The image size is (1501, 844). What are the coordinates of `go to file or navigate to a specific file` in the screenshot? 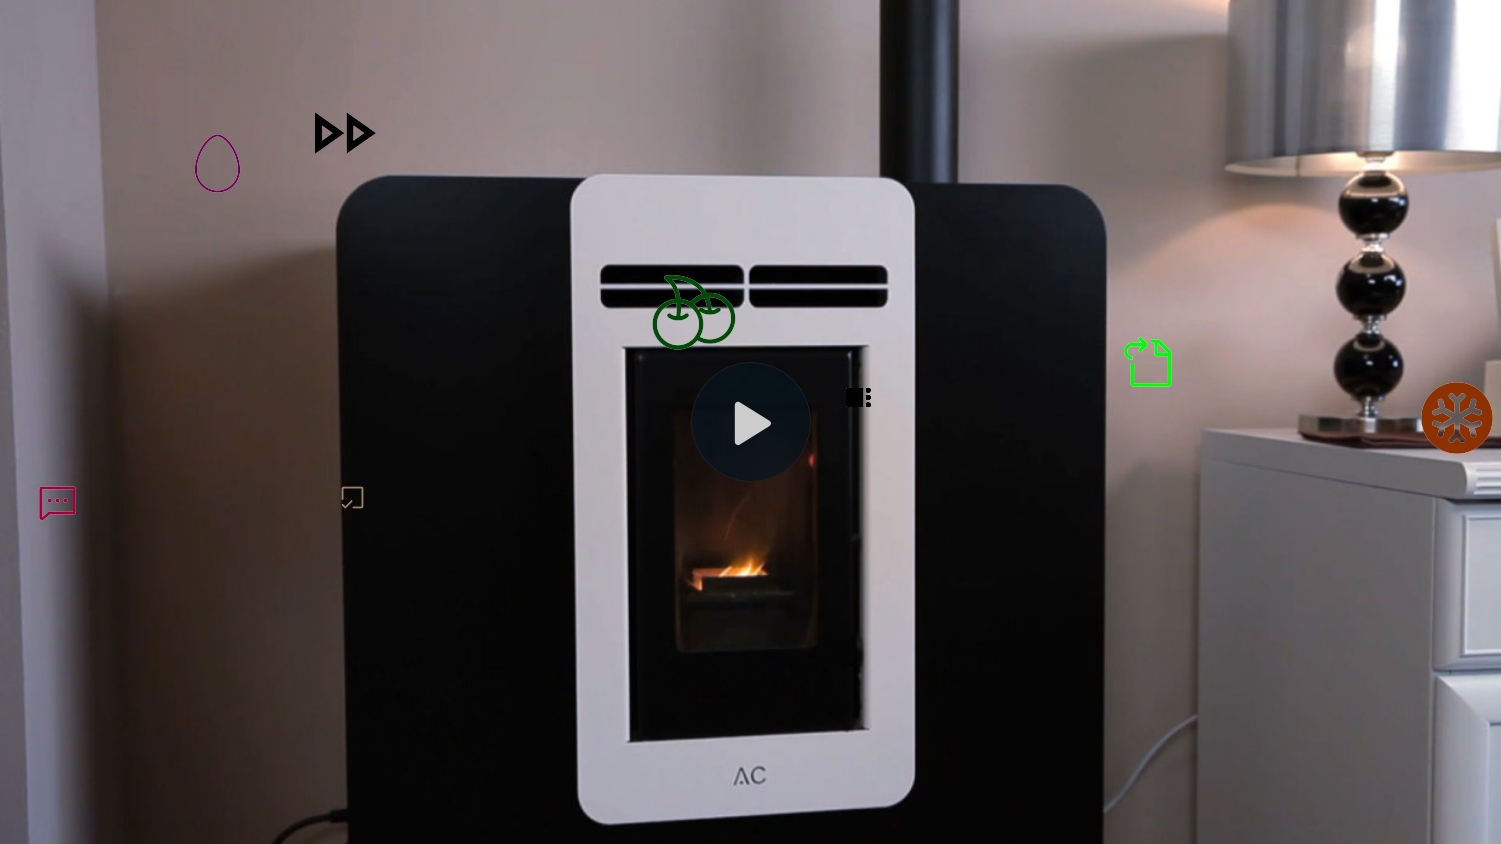 It's located at (1151, 363).